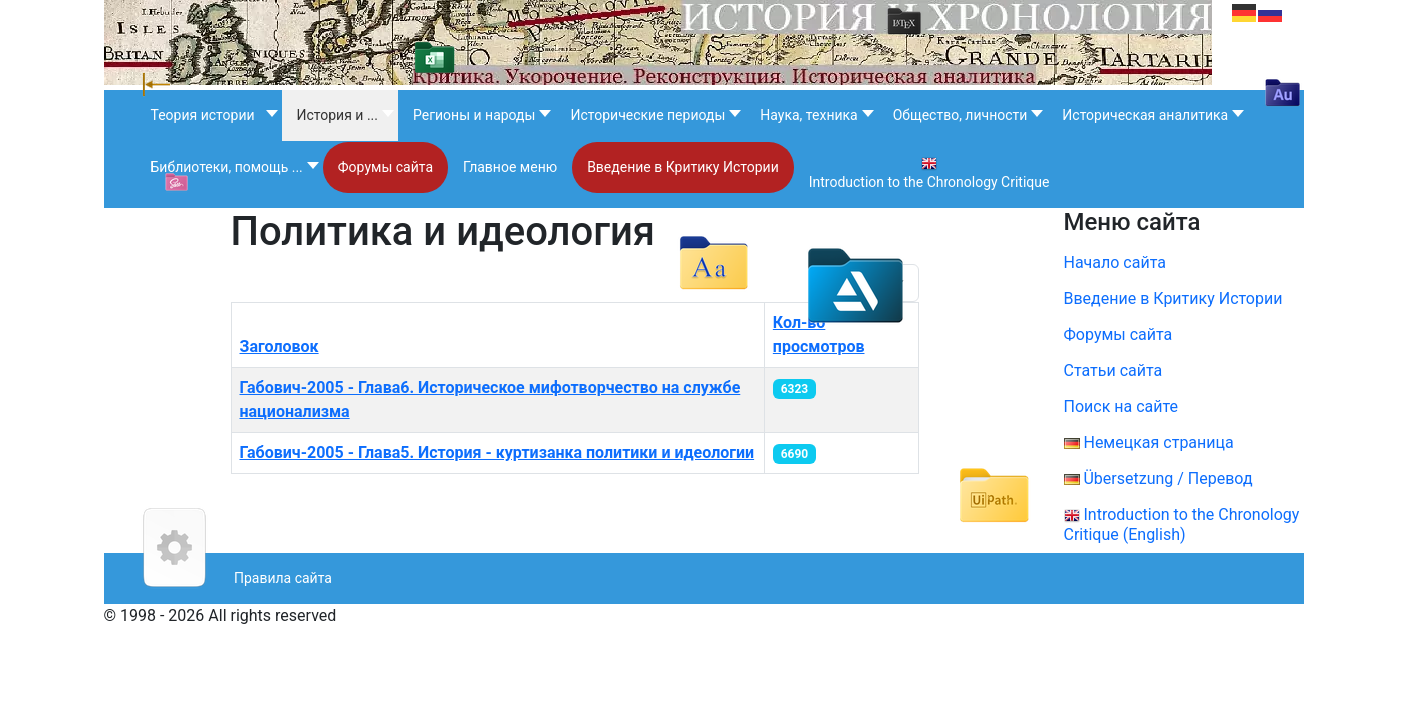 This screenshot has width=1407, height=720. I want to click on a desktop application shortcut file, so click(174, 547).